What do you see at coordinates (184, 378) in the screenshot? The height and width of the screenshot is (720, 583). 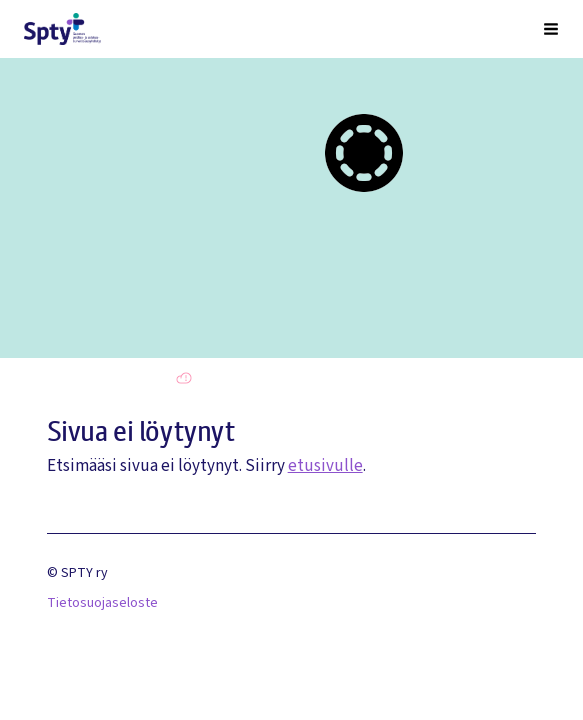 I see `cloud storage warning or sync issue` at bounding box center [184, 378].